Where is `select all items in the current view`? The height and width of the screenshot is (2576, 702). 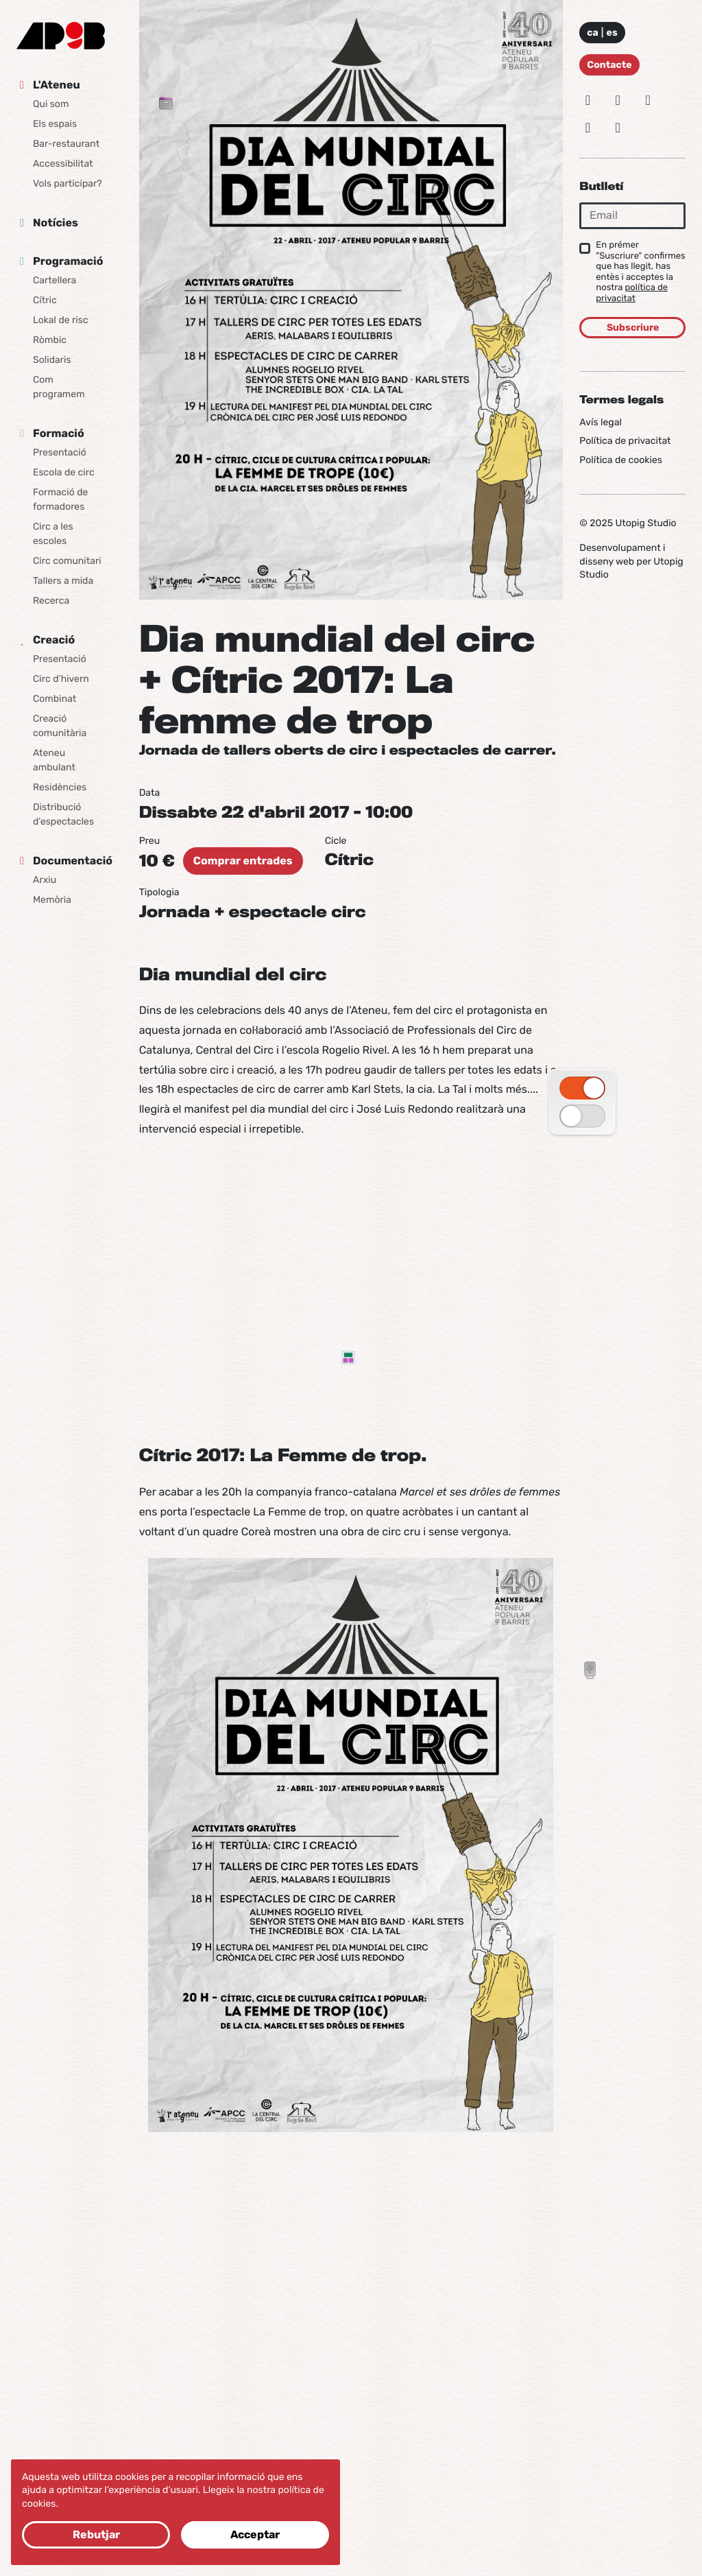 select all items in the current view is located at coordinates (348, 1358).